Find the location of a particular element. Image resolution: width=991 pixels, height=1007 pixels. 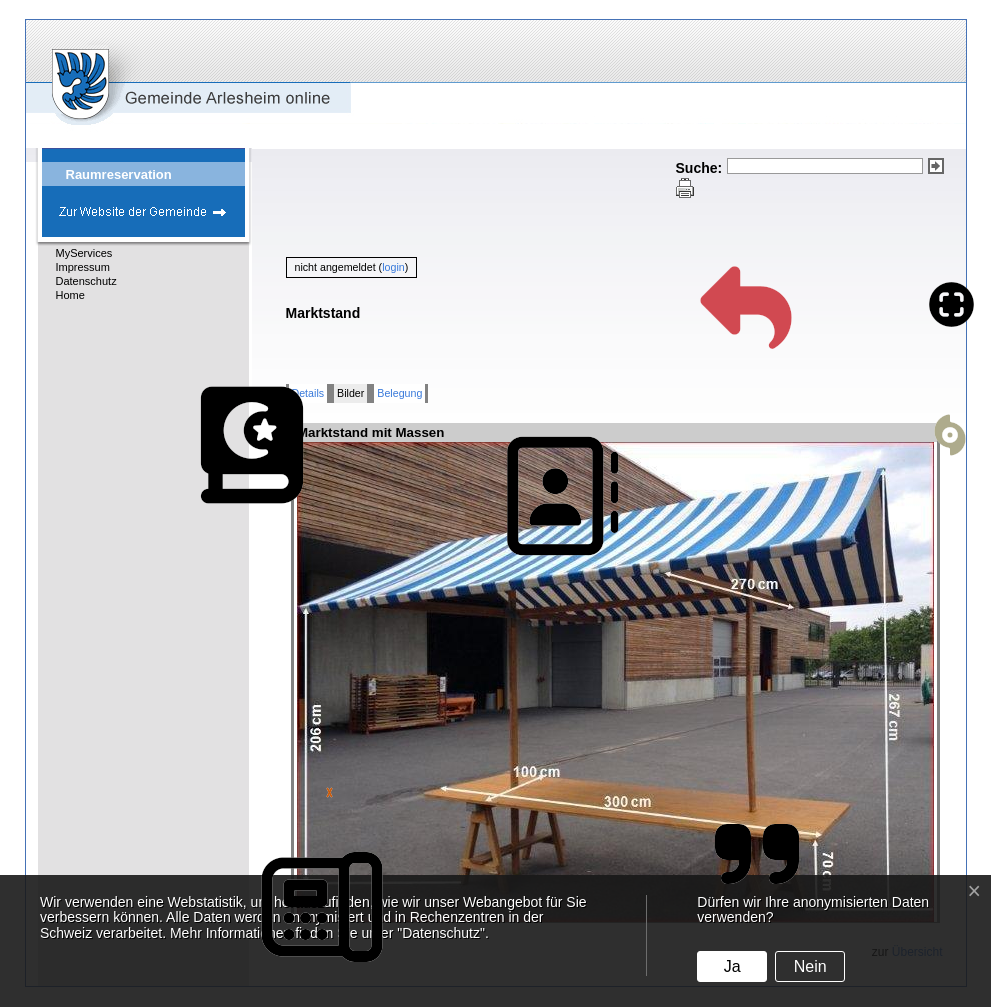

access quran or islamic religious texts is located at coordinates (252, 445).